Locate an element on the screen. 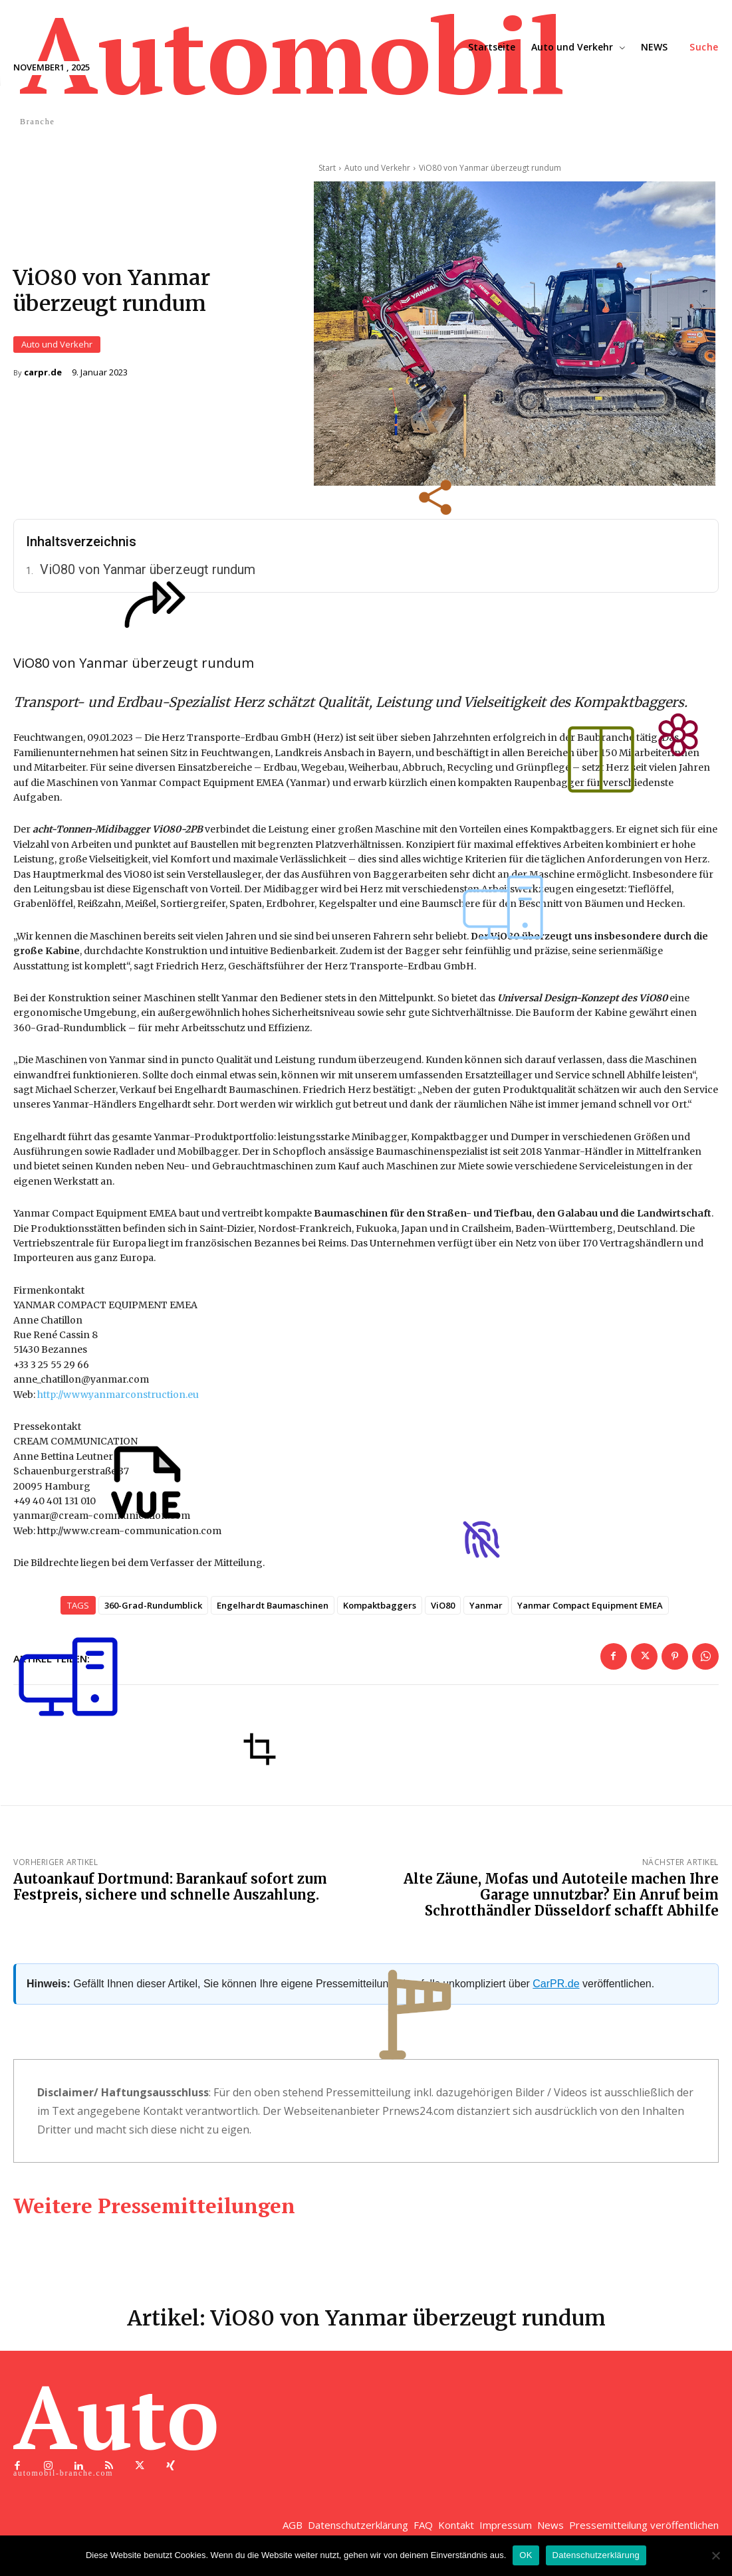 The height and width of the screenshot is (2576, 732). crop an image is located at coordinates (259, 1749).